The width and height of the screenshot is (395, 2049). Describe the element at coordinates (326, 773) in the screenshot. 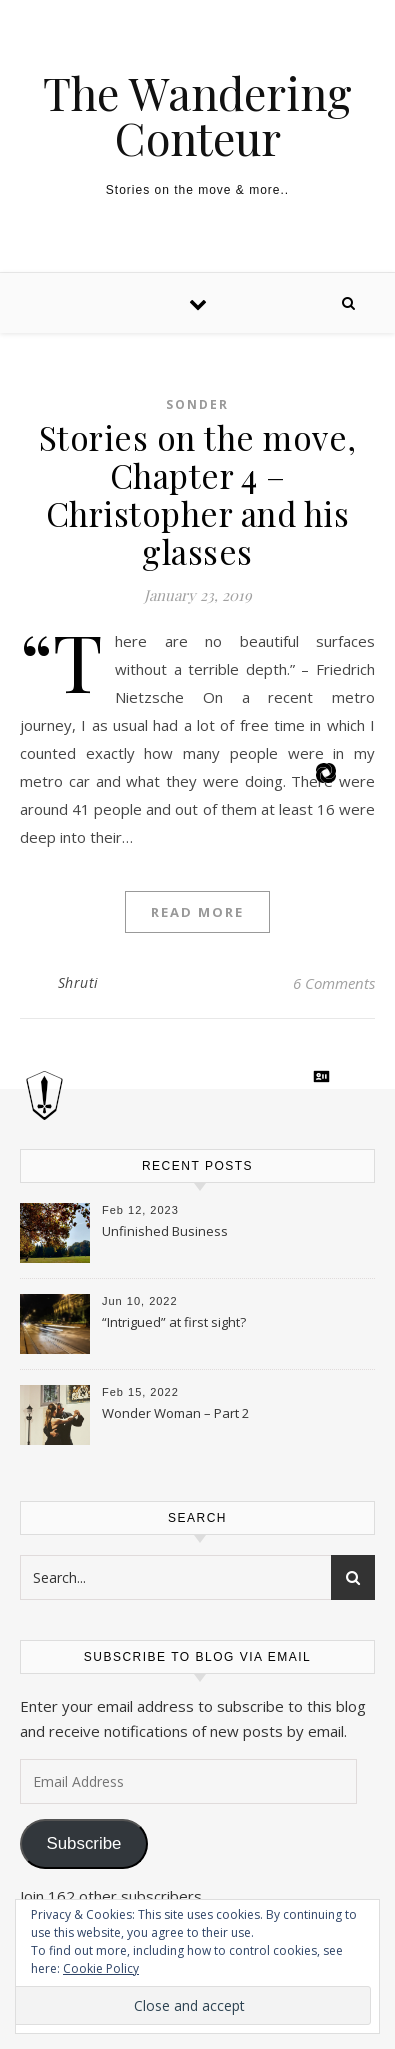

I see `open ShareX screen capture application` at that location.